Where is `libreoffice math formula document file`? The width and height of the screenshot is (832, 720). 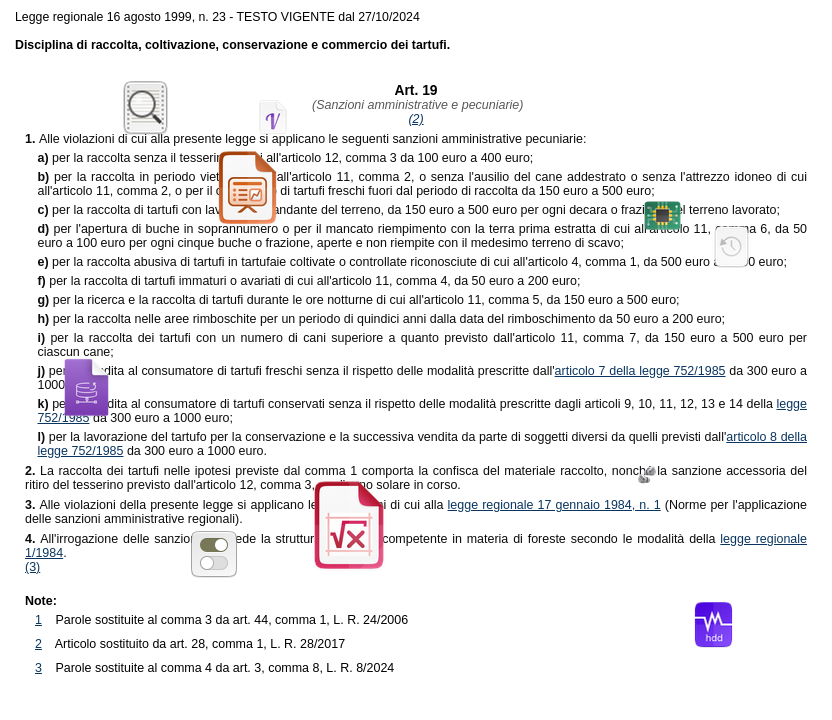
libreoffice math formula document file is located at coordinates (349, 525).